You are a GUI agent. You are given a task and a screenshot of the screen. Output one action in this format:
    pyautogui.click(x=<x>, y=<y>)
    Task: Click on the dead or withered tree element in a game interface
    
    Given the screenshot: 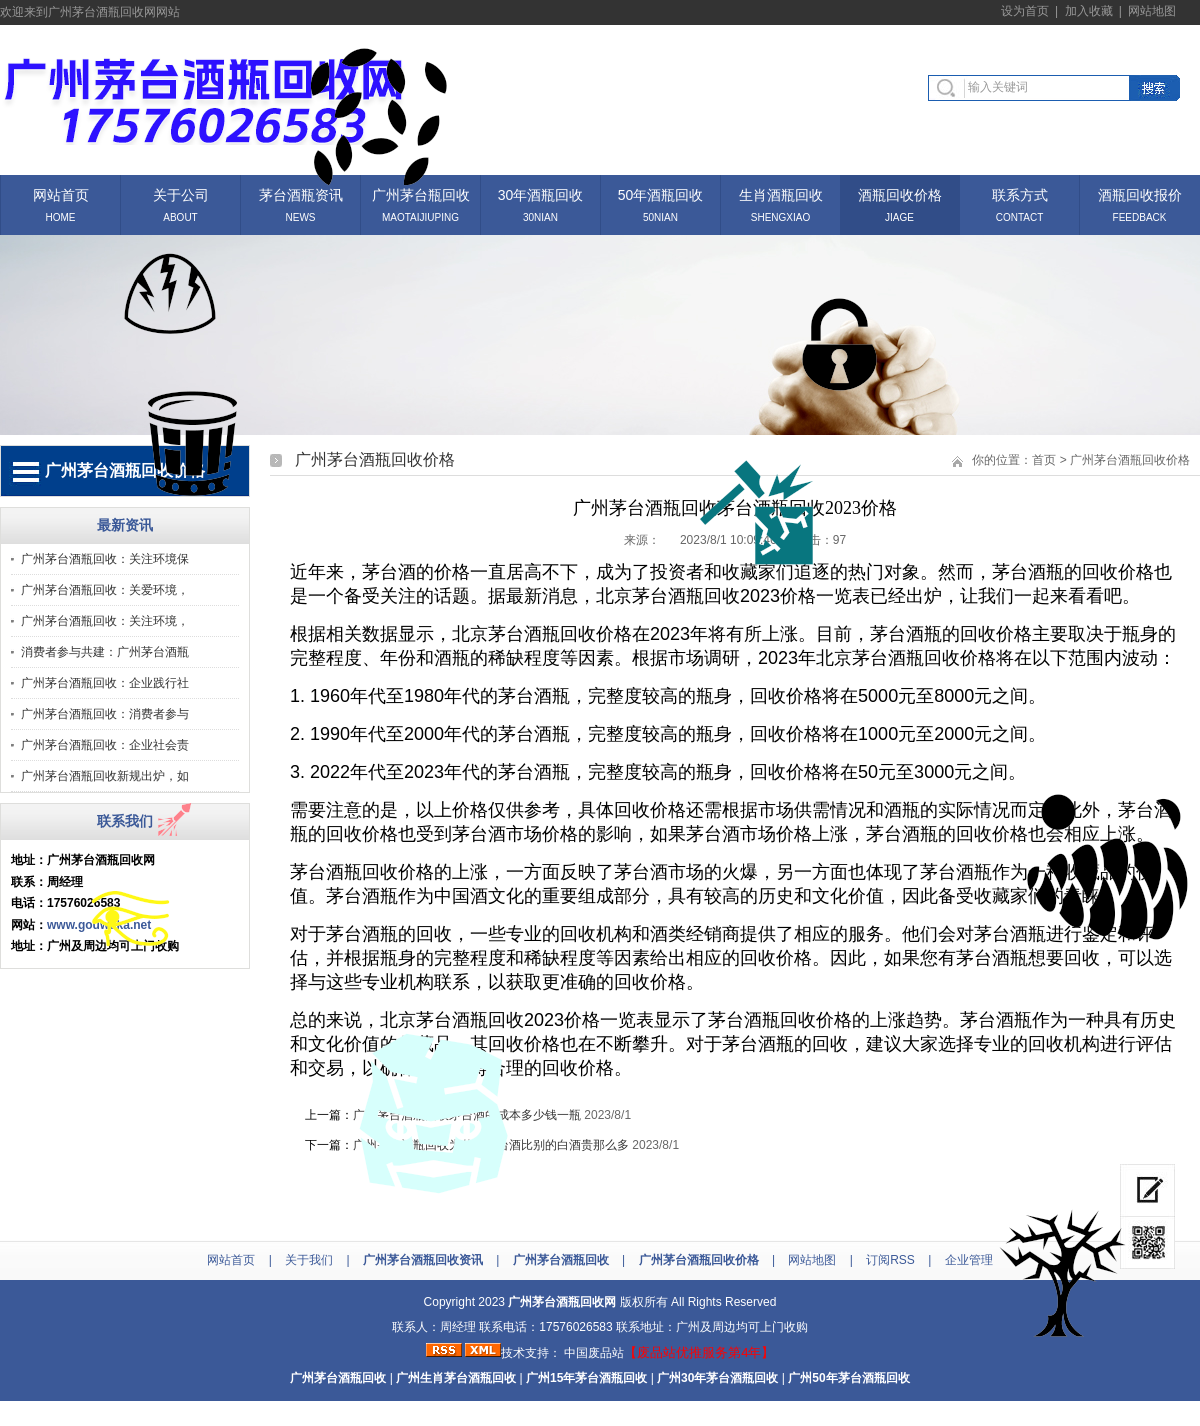 What is the action you would take?
    pyautogui.click(x=1063, y=1274)
    